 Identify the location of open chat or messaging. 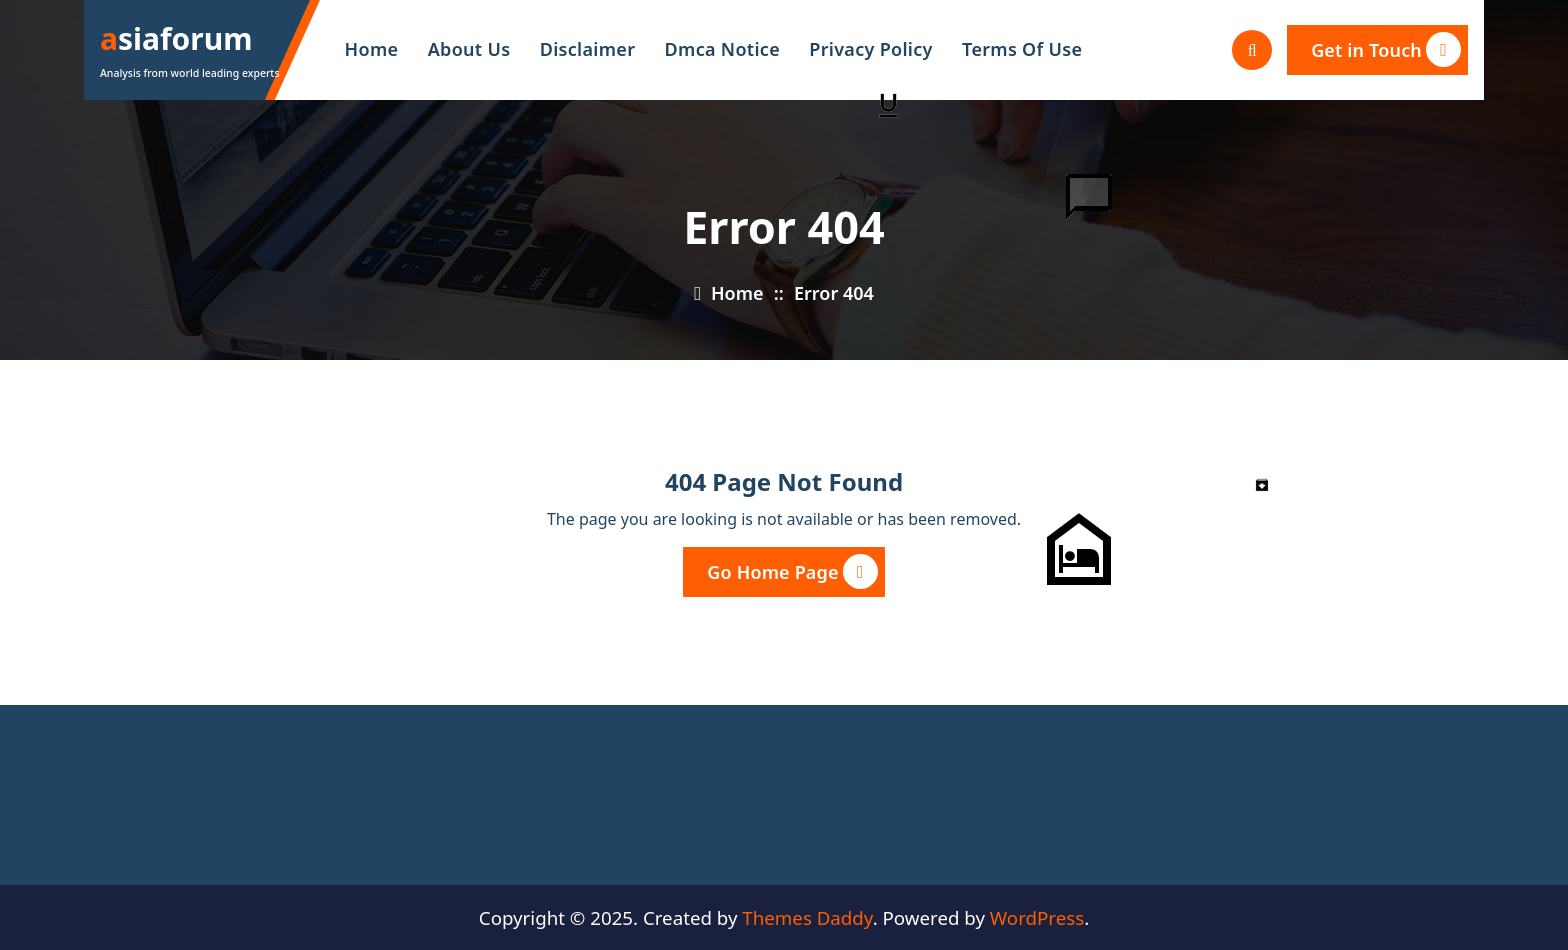
(1089, 197).